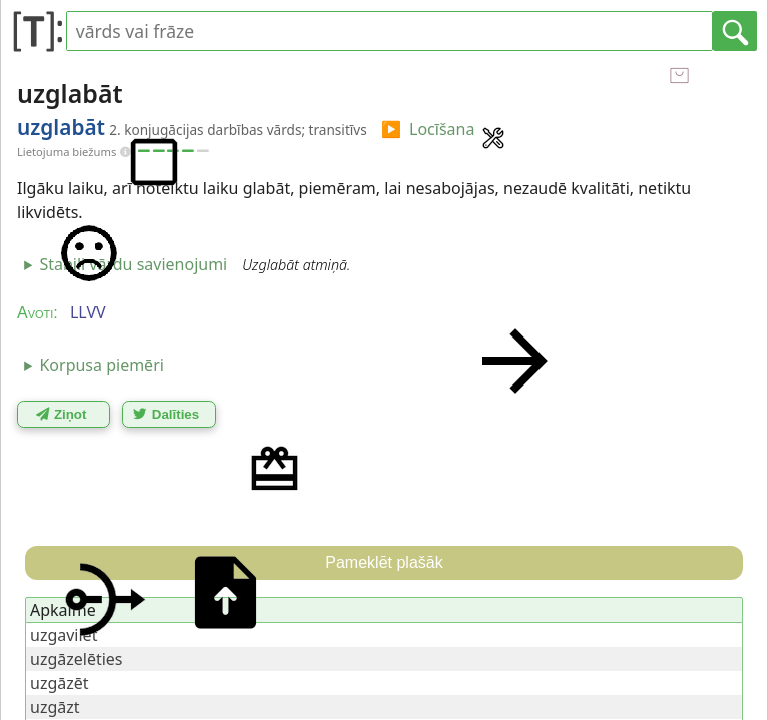 The image size is (768, 720). What do you see at coordinates (105, 599) in the screenshot?
I see `configure network address translation settings` at bounding box center [105, 599].